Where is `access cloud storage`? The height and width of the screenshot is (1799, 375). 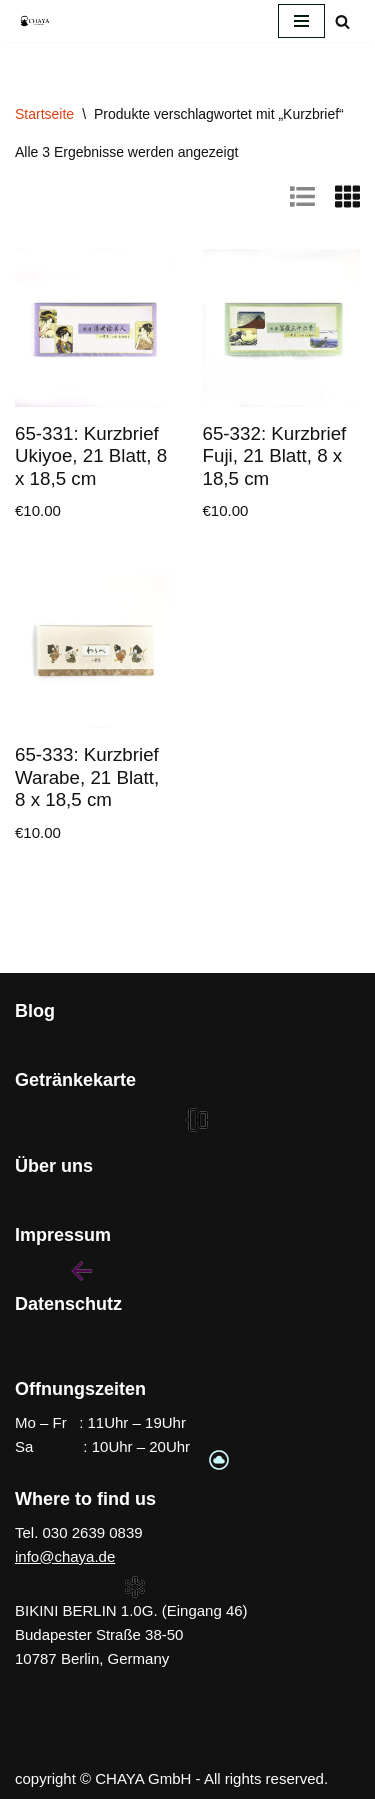
access cloud storage is located at coordinates (219, 1460).